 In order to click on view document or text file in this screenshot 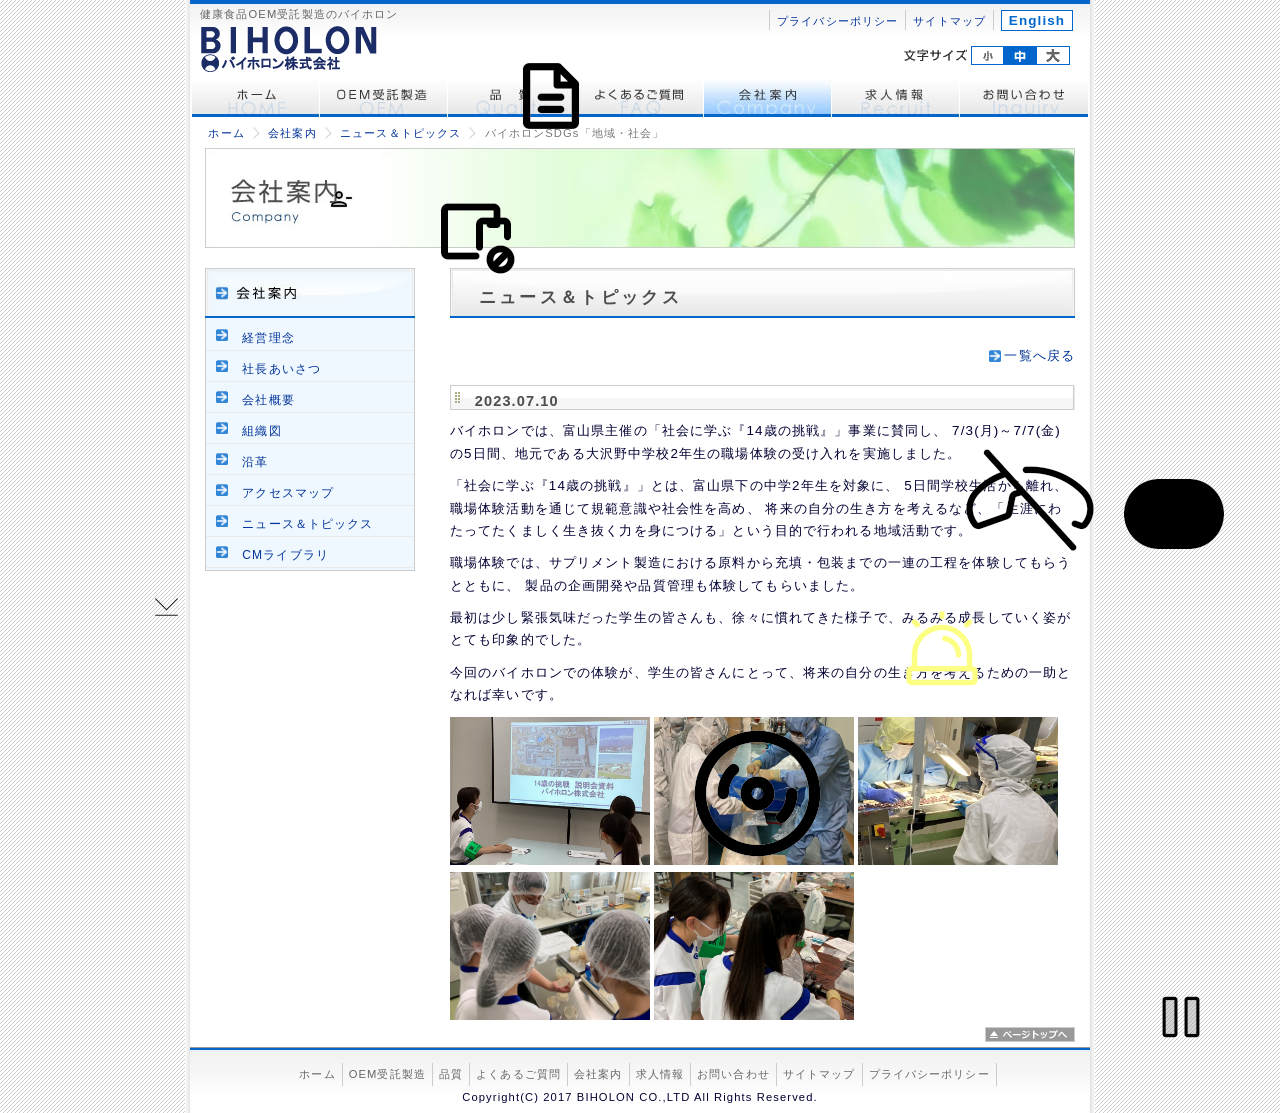, I will do `click(551, 96)`.